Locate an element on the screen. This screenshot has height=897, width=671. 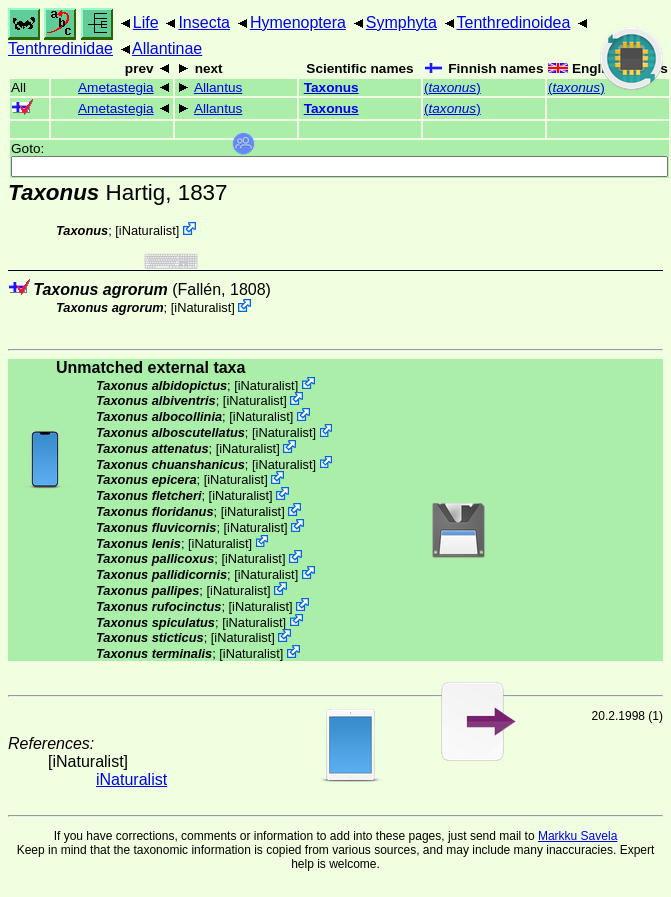
access system driver settings is located at coordinates (631, 58).